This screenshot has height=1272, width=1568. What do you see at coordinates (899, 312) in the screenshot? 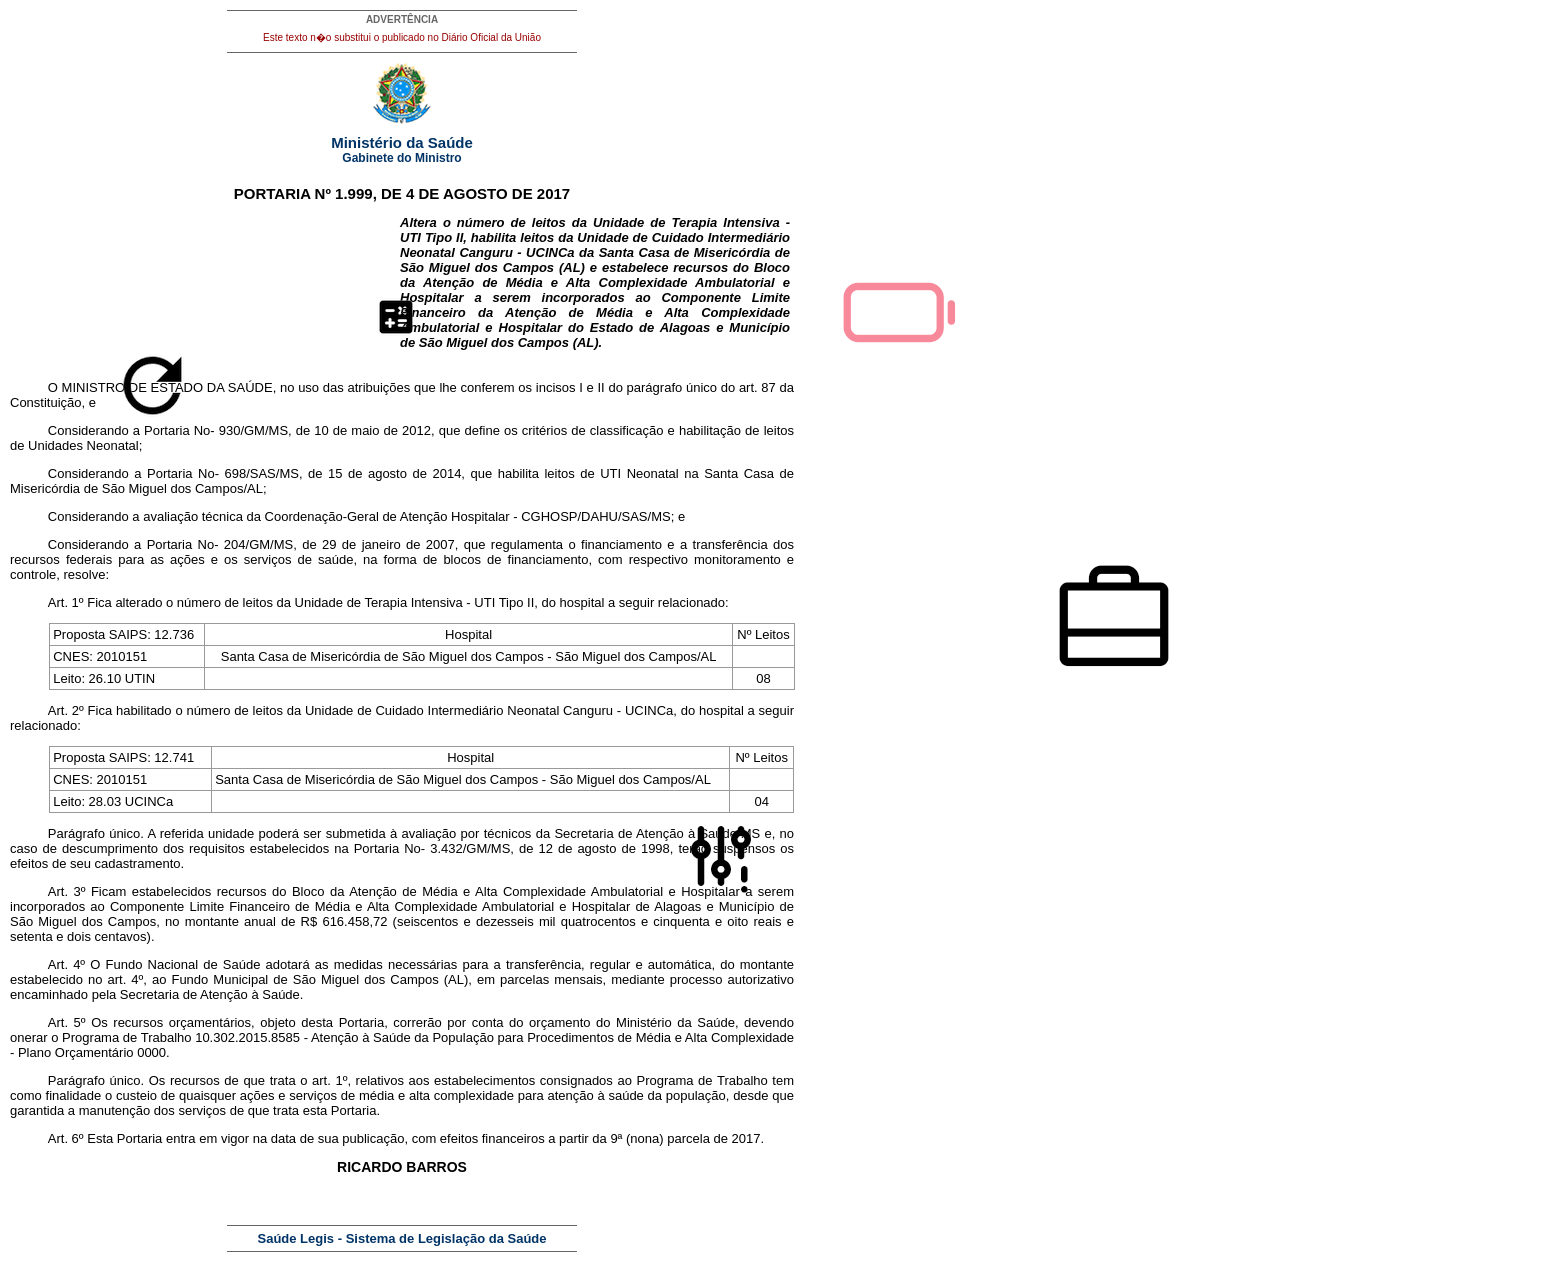
I see `indicates battery is completely drained` at bounding box center [899, 312].